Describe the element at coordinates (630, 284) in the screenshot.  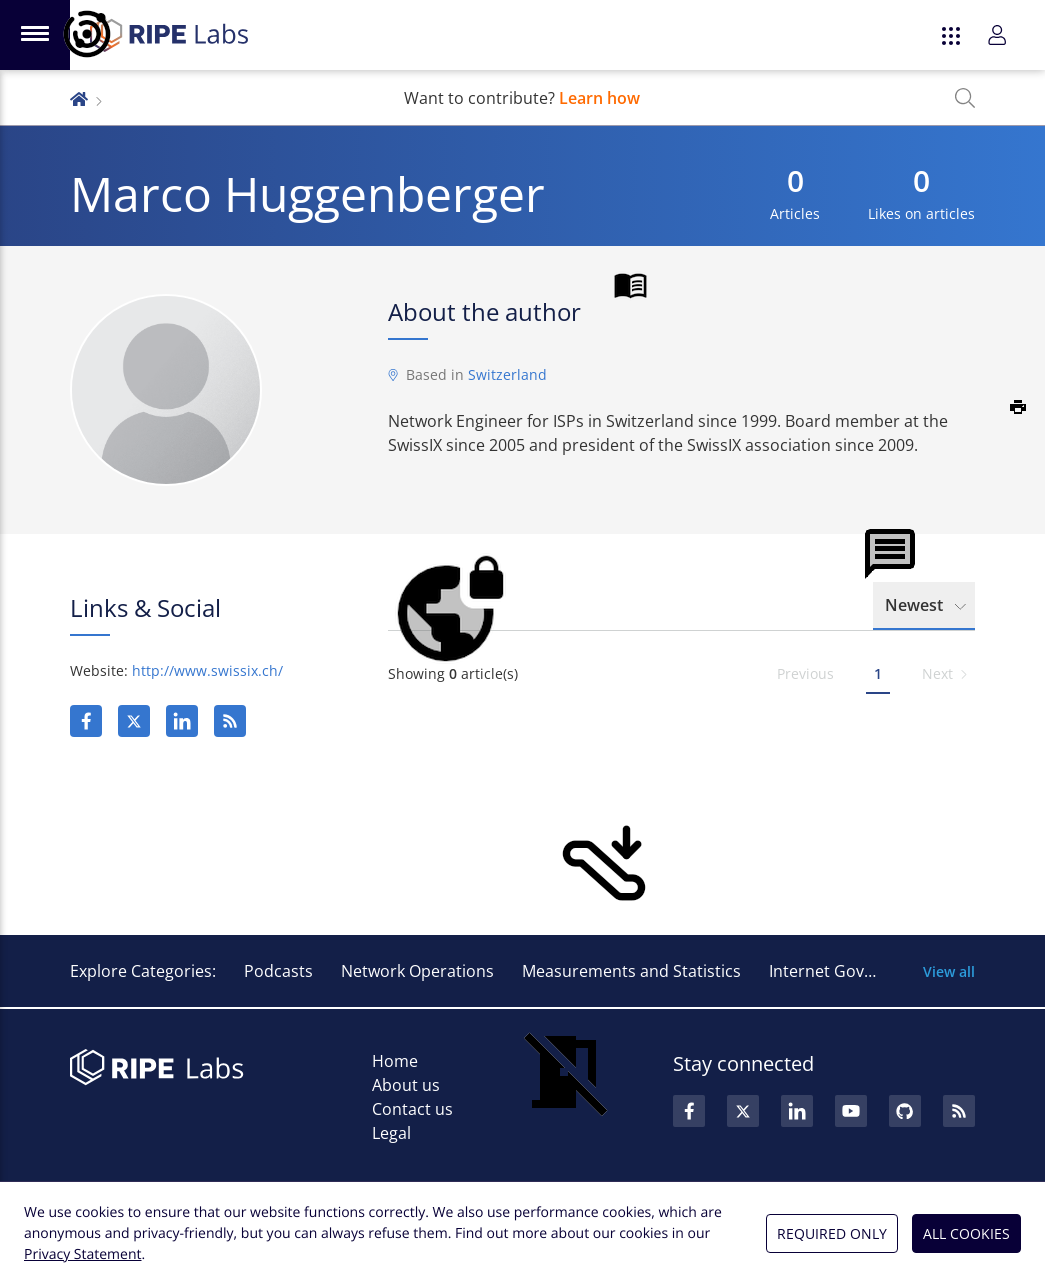
I see `open menu or documentation` at that location.